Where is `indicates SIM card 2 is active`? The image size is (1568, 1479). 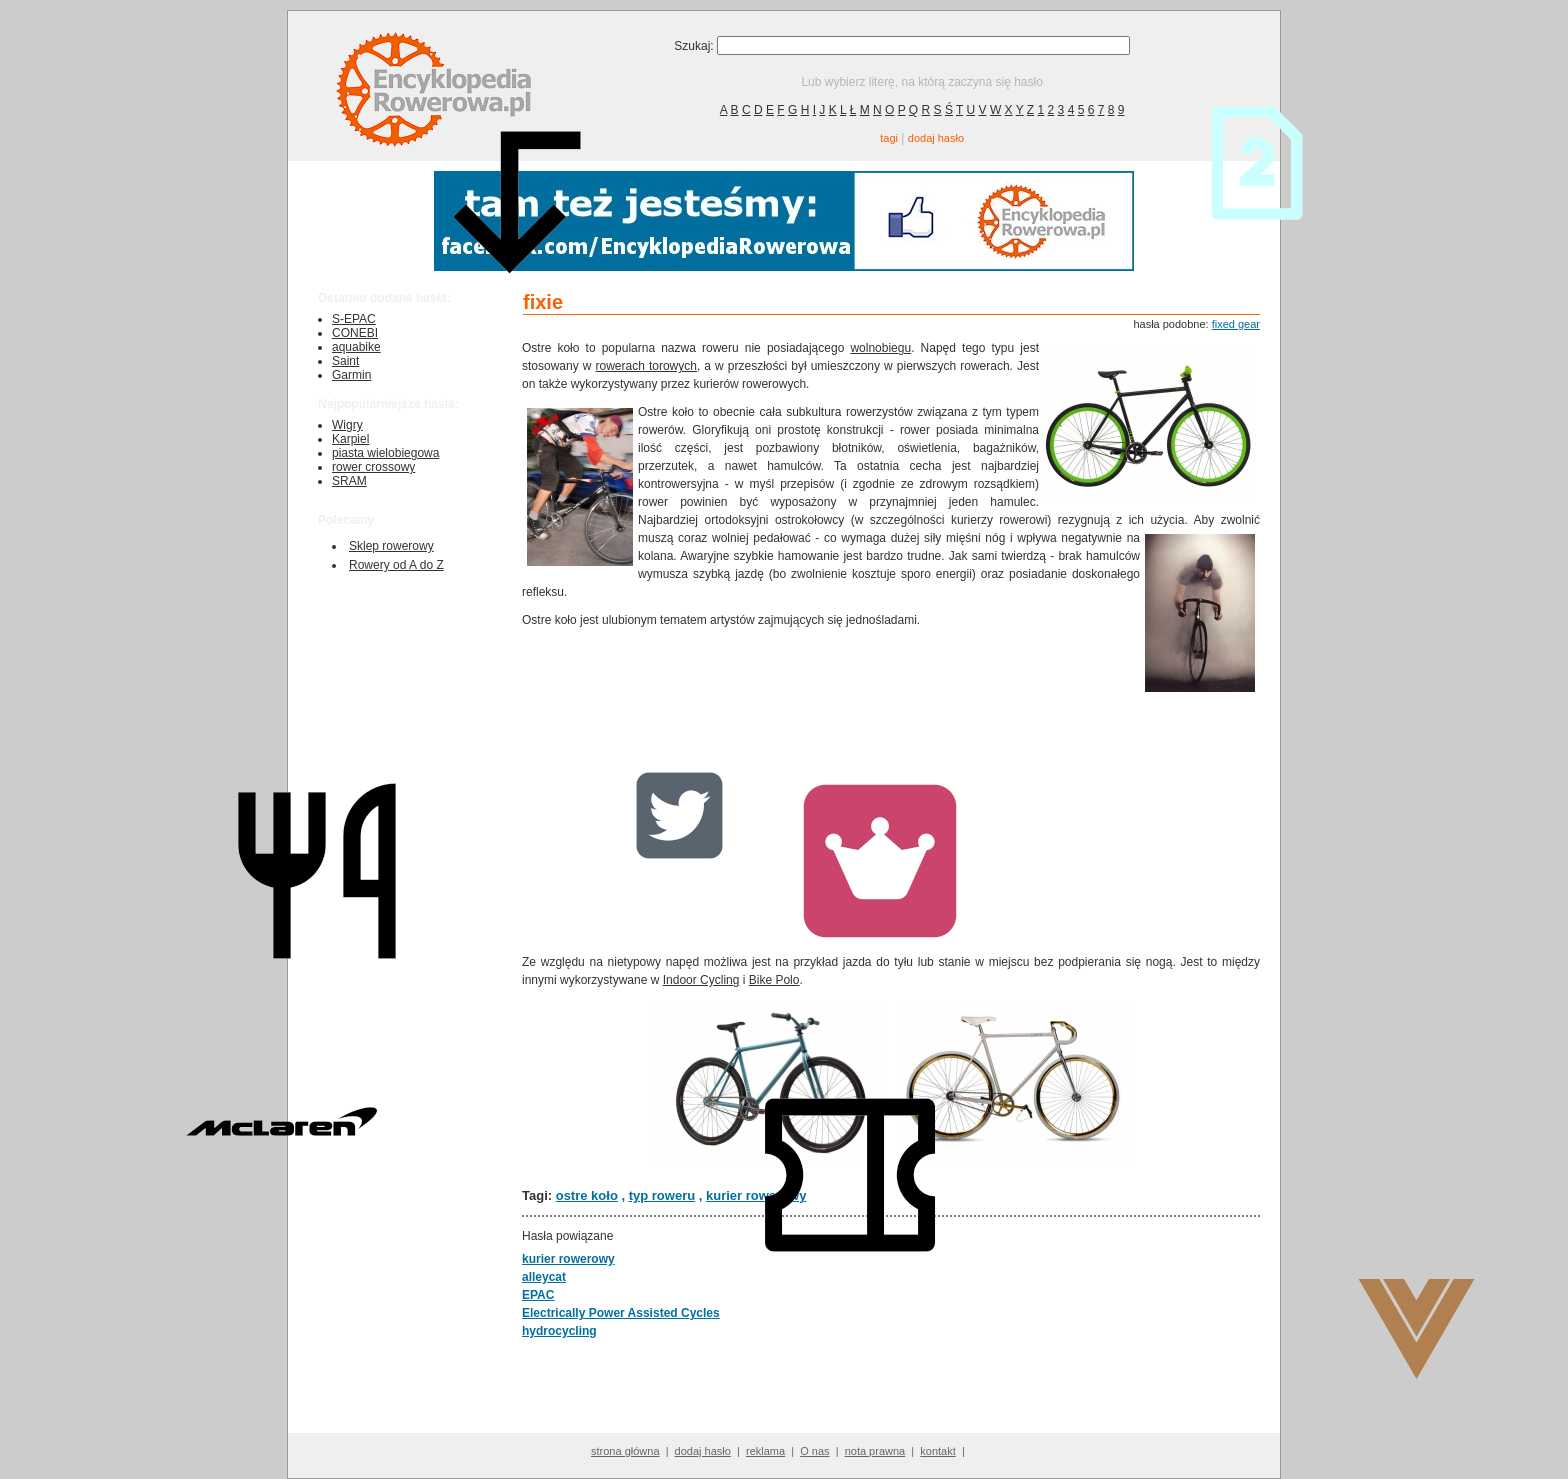
indicates SIM card 2 is active is located at coordinates (1257, 163).